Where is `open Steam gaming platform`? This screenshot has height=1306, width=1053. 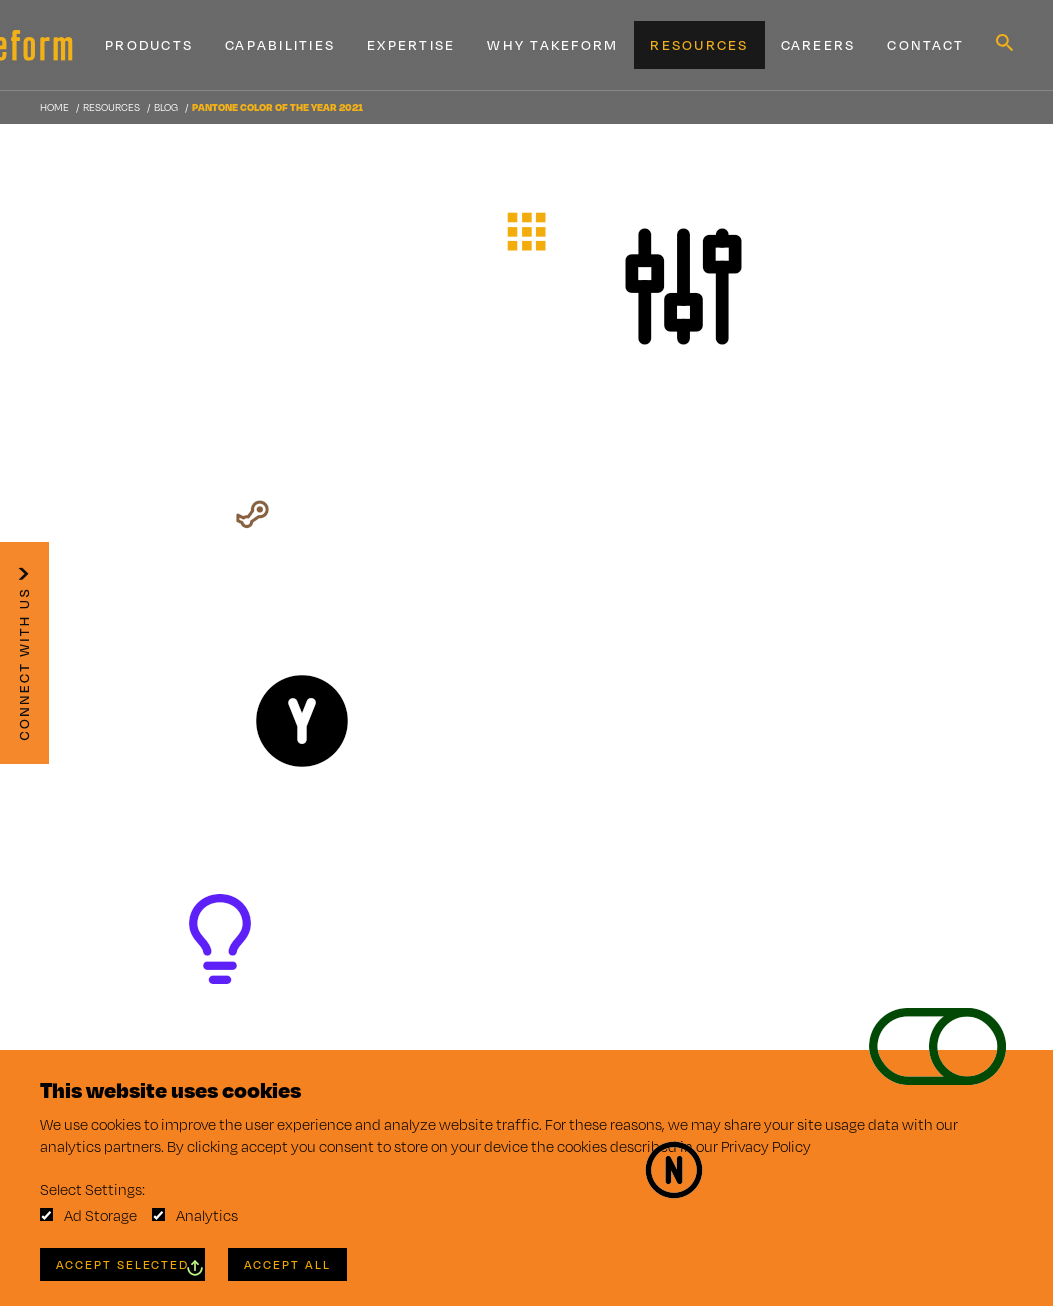 open Steam gaming platform is located at coordinates (252, 513).